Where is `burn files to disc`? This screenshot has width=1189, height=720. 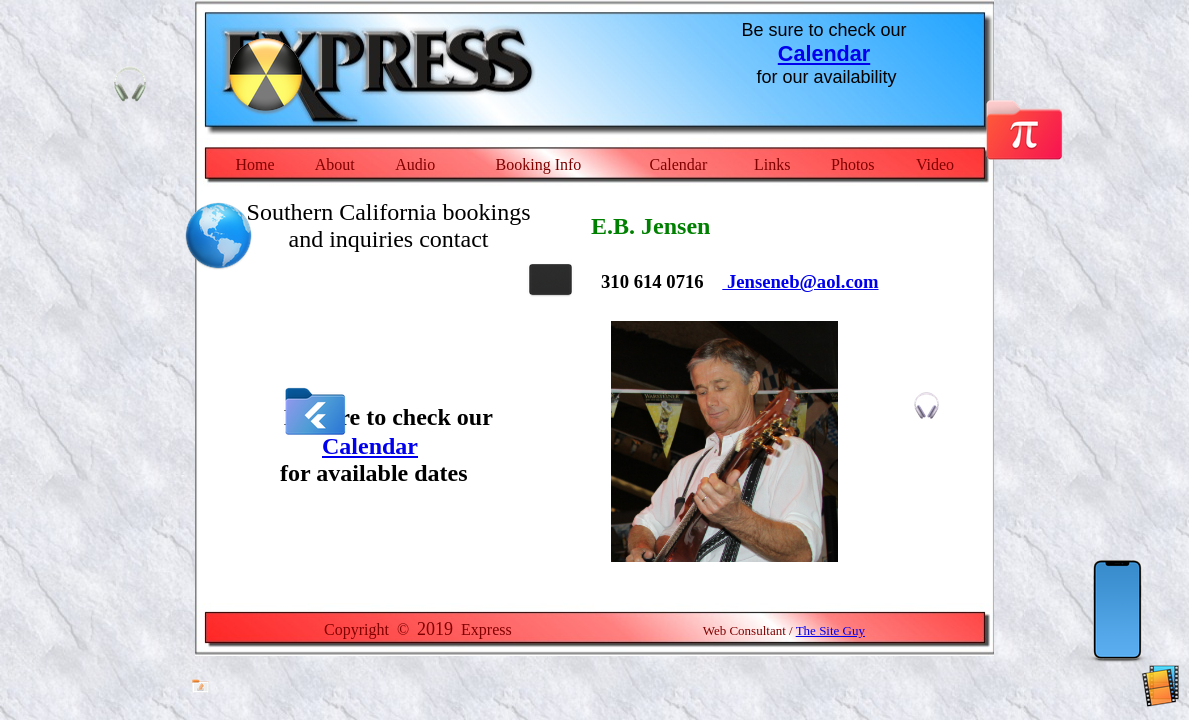 burn files to disc is located at coordinates (266, 75).